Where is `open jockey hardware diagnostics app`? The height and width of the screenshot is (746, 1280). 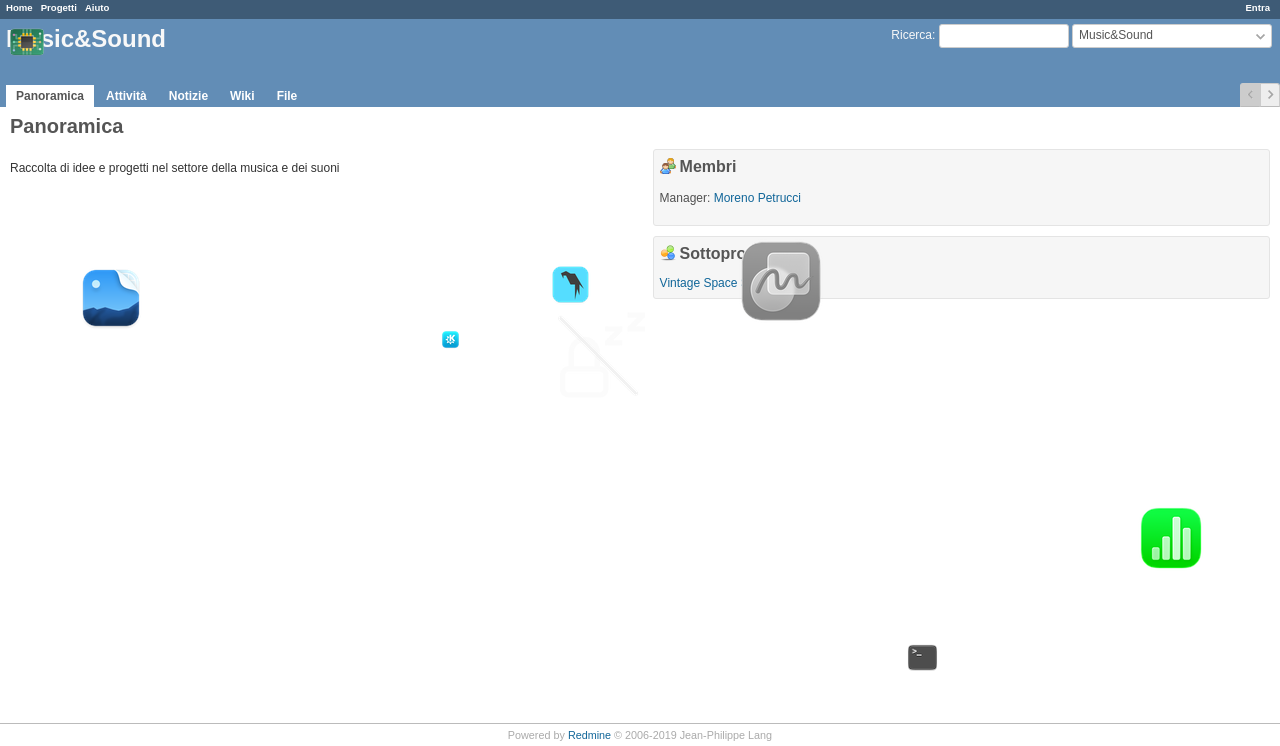 open jockey hardware diagnostics app is located at coordinates (27, 42).